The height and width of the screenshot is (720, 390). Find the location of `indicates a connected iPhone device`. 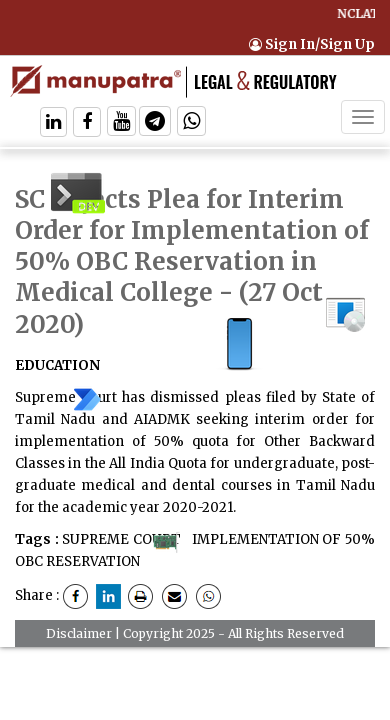

indicates a connected iPhone device is located at coordinates (239, 344).